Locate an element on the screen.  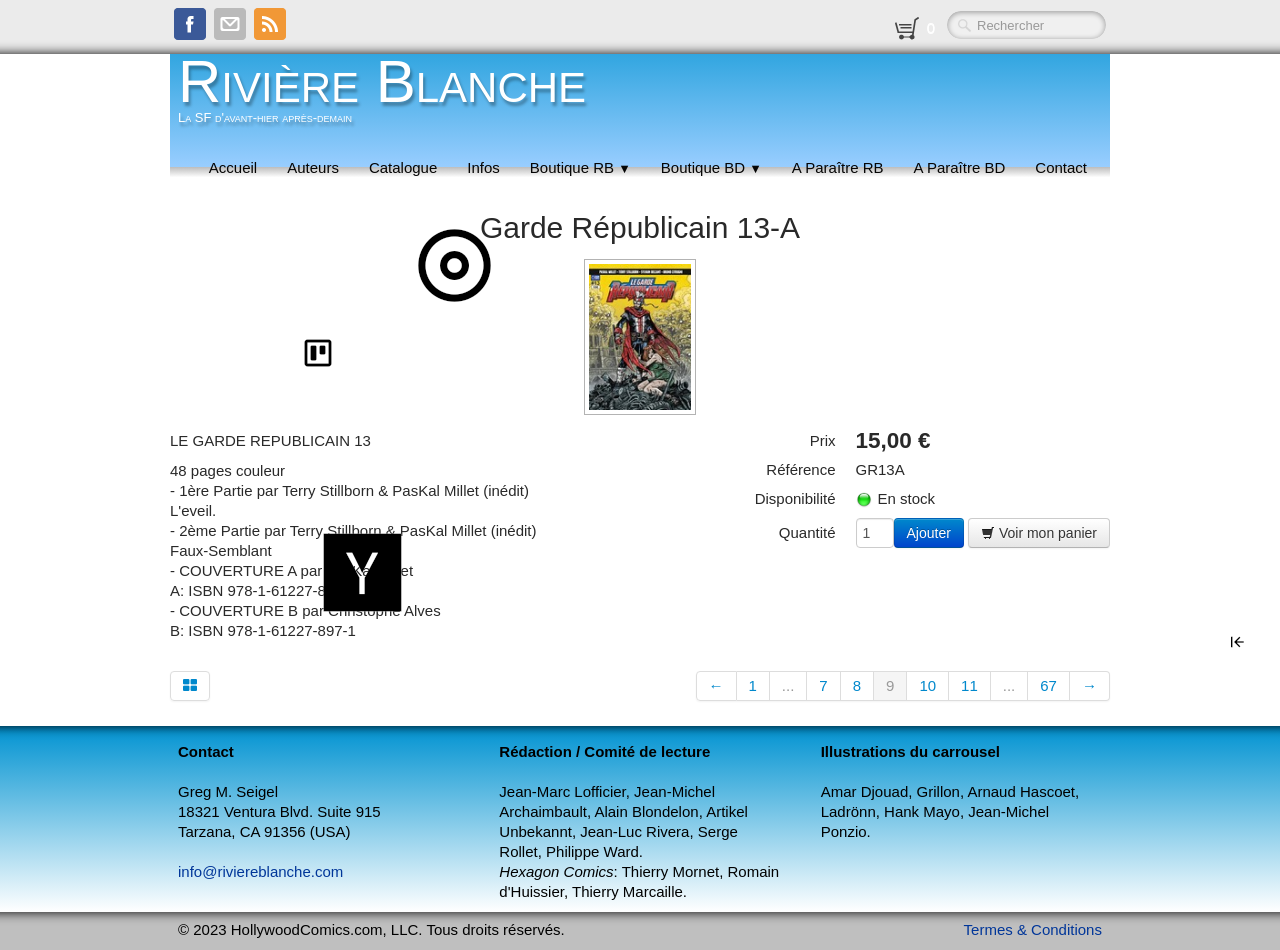
Y Combinator logo is located at coordinates (362, 572).